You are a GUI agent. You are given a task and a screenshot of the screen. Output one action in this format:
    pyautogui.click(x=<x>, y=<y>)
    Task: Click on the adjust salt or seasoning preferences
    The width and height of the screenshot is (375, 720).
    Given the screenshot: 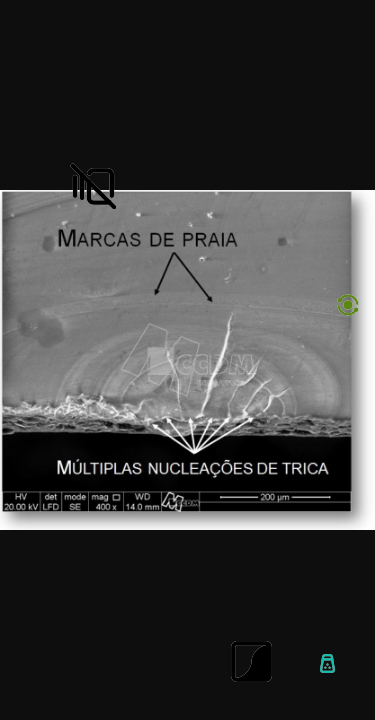 What is the action you would take?
    pyautogui.click(x=327, y=663)
    